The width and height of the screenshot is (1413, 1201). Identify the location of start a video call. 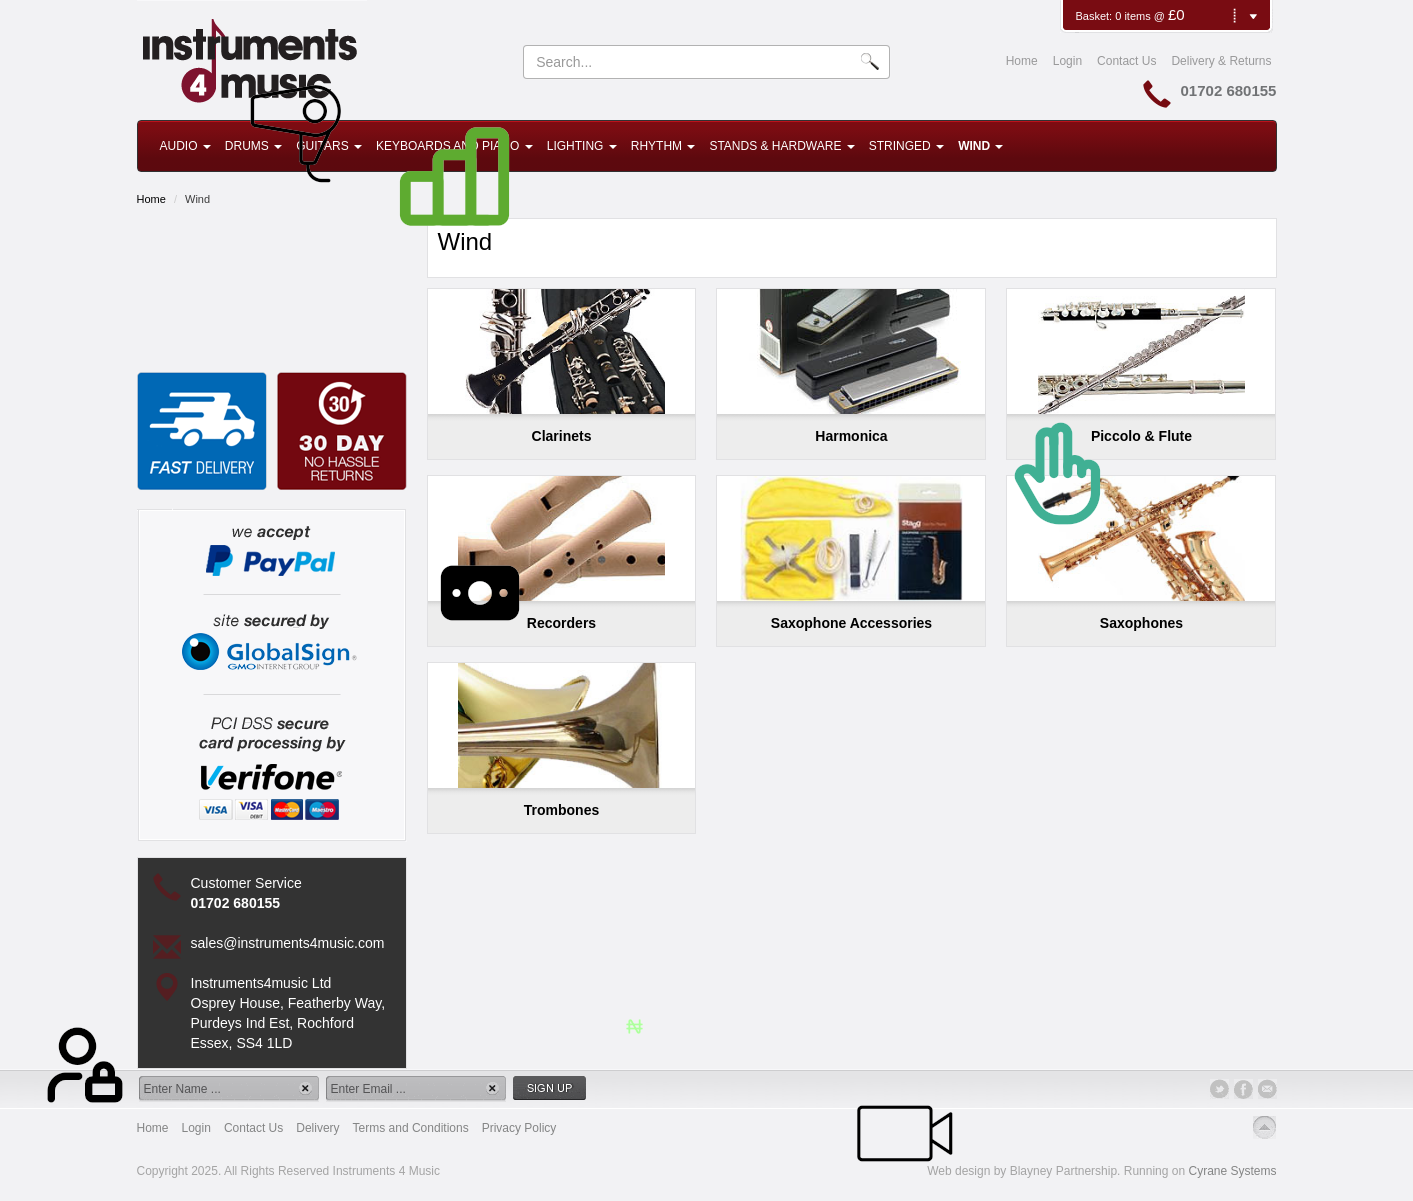
(901, 1133).